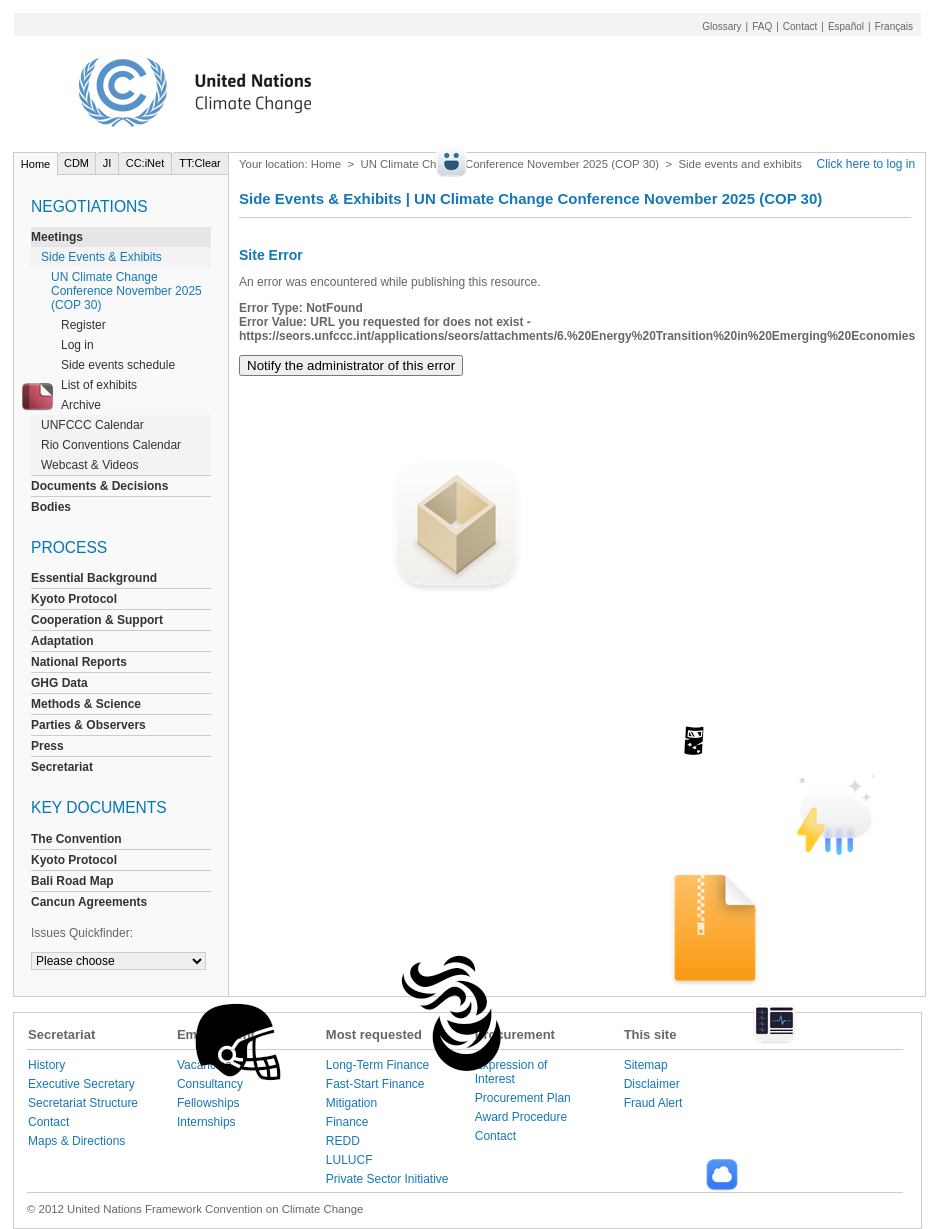 Image resolution: width=935 pixels, height=1229 pixels. I want to click on open flatpak software manager, so click(456, 524).